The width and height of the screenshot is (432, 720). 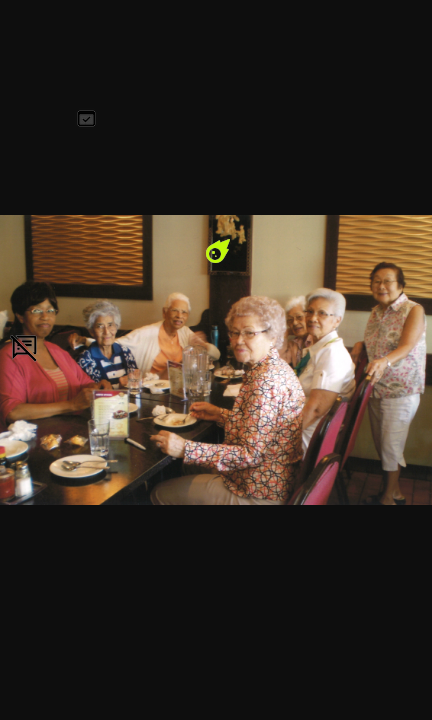 I want to click on mute or disable speaker notes, so click(x=24, y=347).